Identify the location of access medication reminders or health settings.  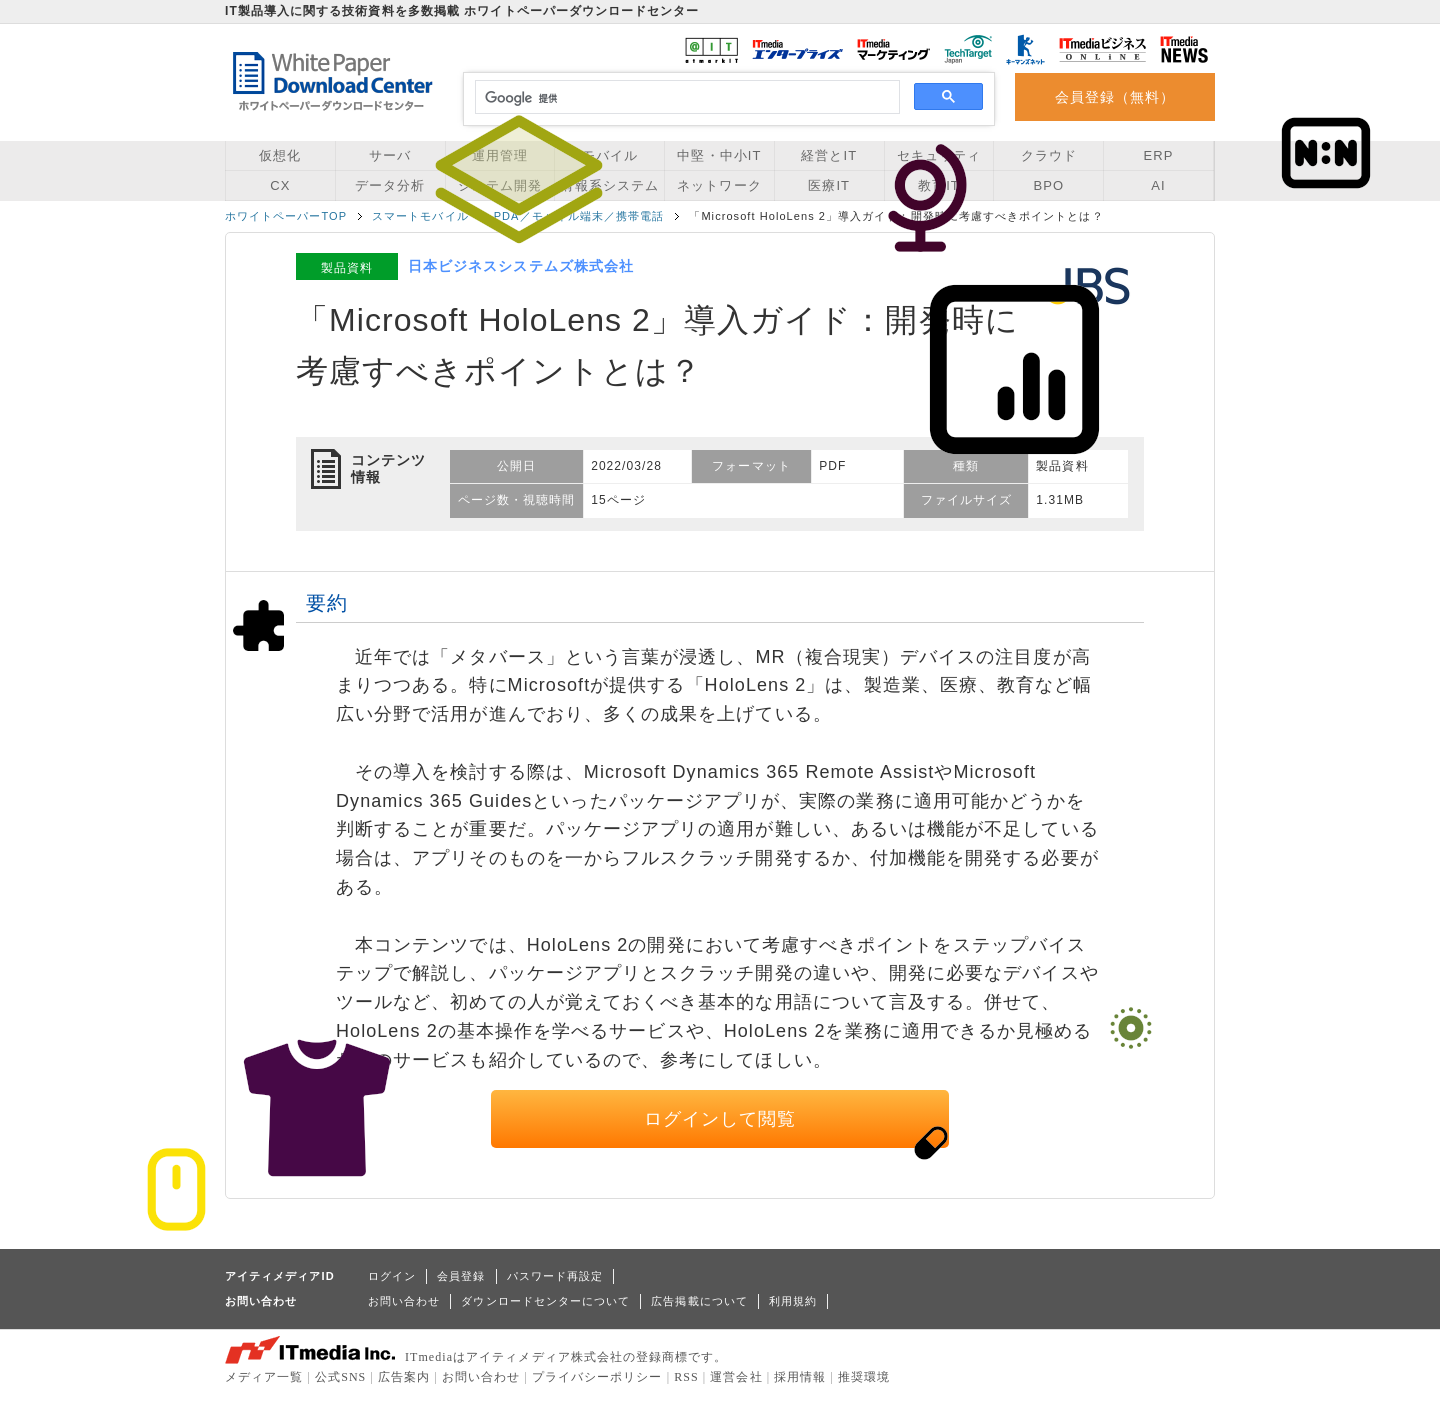
(931, 1143).